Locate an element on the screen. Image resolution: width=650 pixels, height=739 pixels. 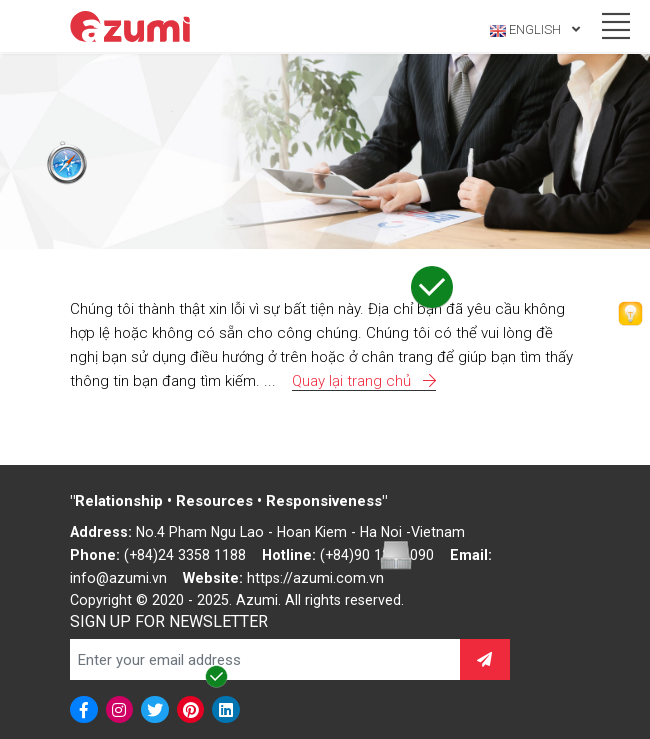
indicates file has been successfully synced is located at coordinates (432, 287).